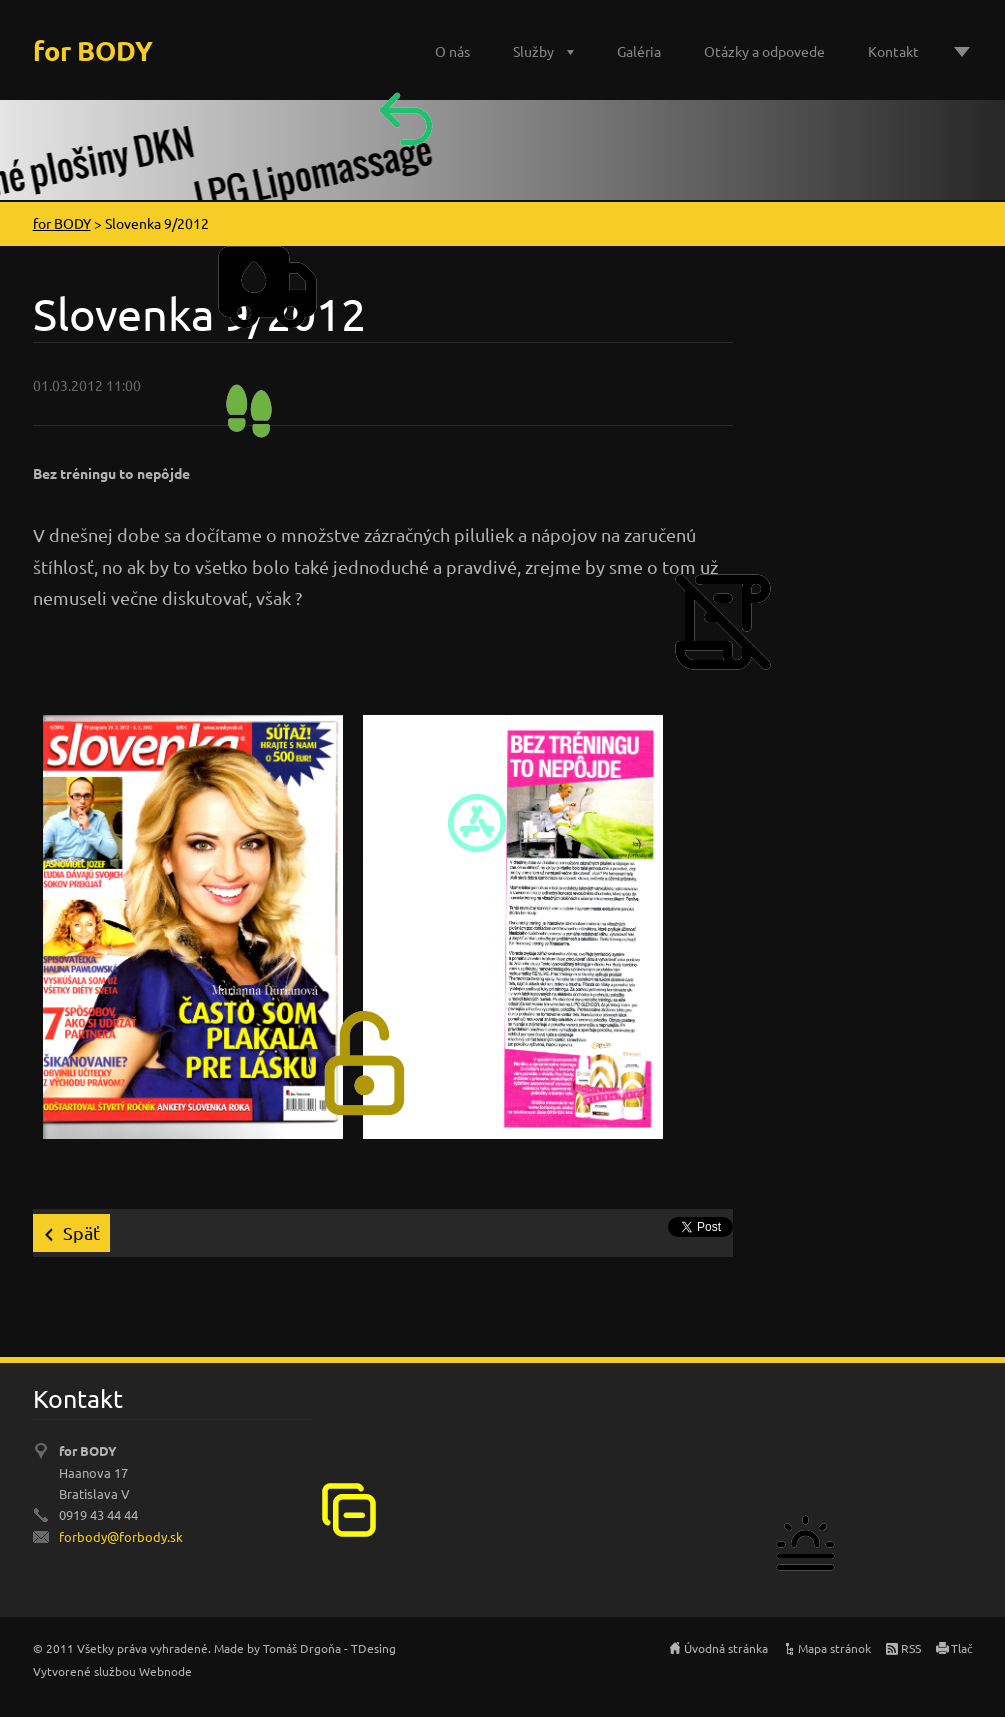  What do you see at coordinates (723, 622) in the screenshot?
I see `license unavailable or revoked` at bounding box center [723, 622].